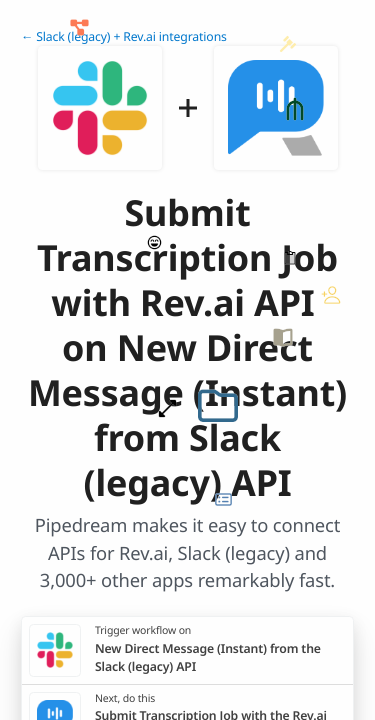  Describe the element at coordinates (295, 109) in the screenshot. I see `indicates azerbaijani manat currency` at that location.